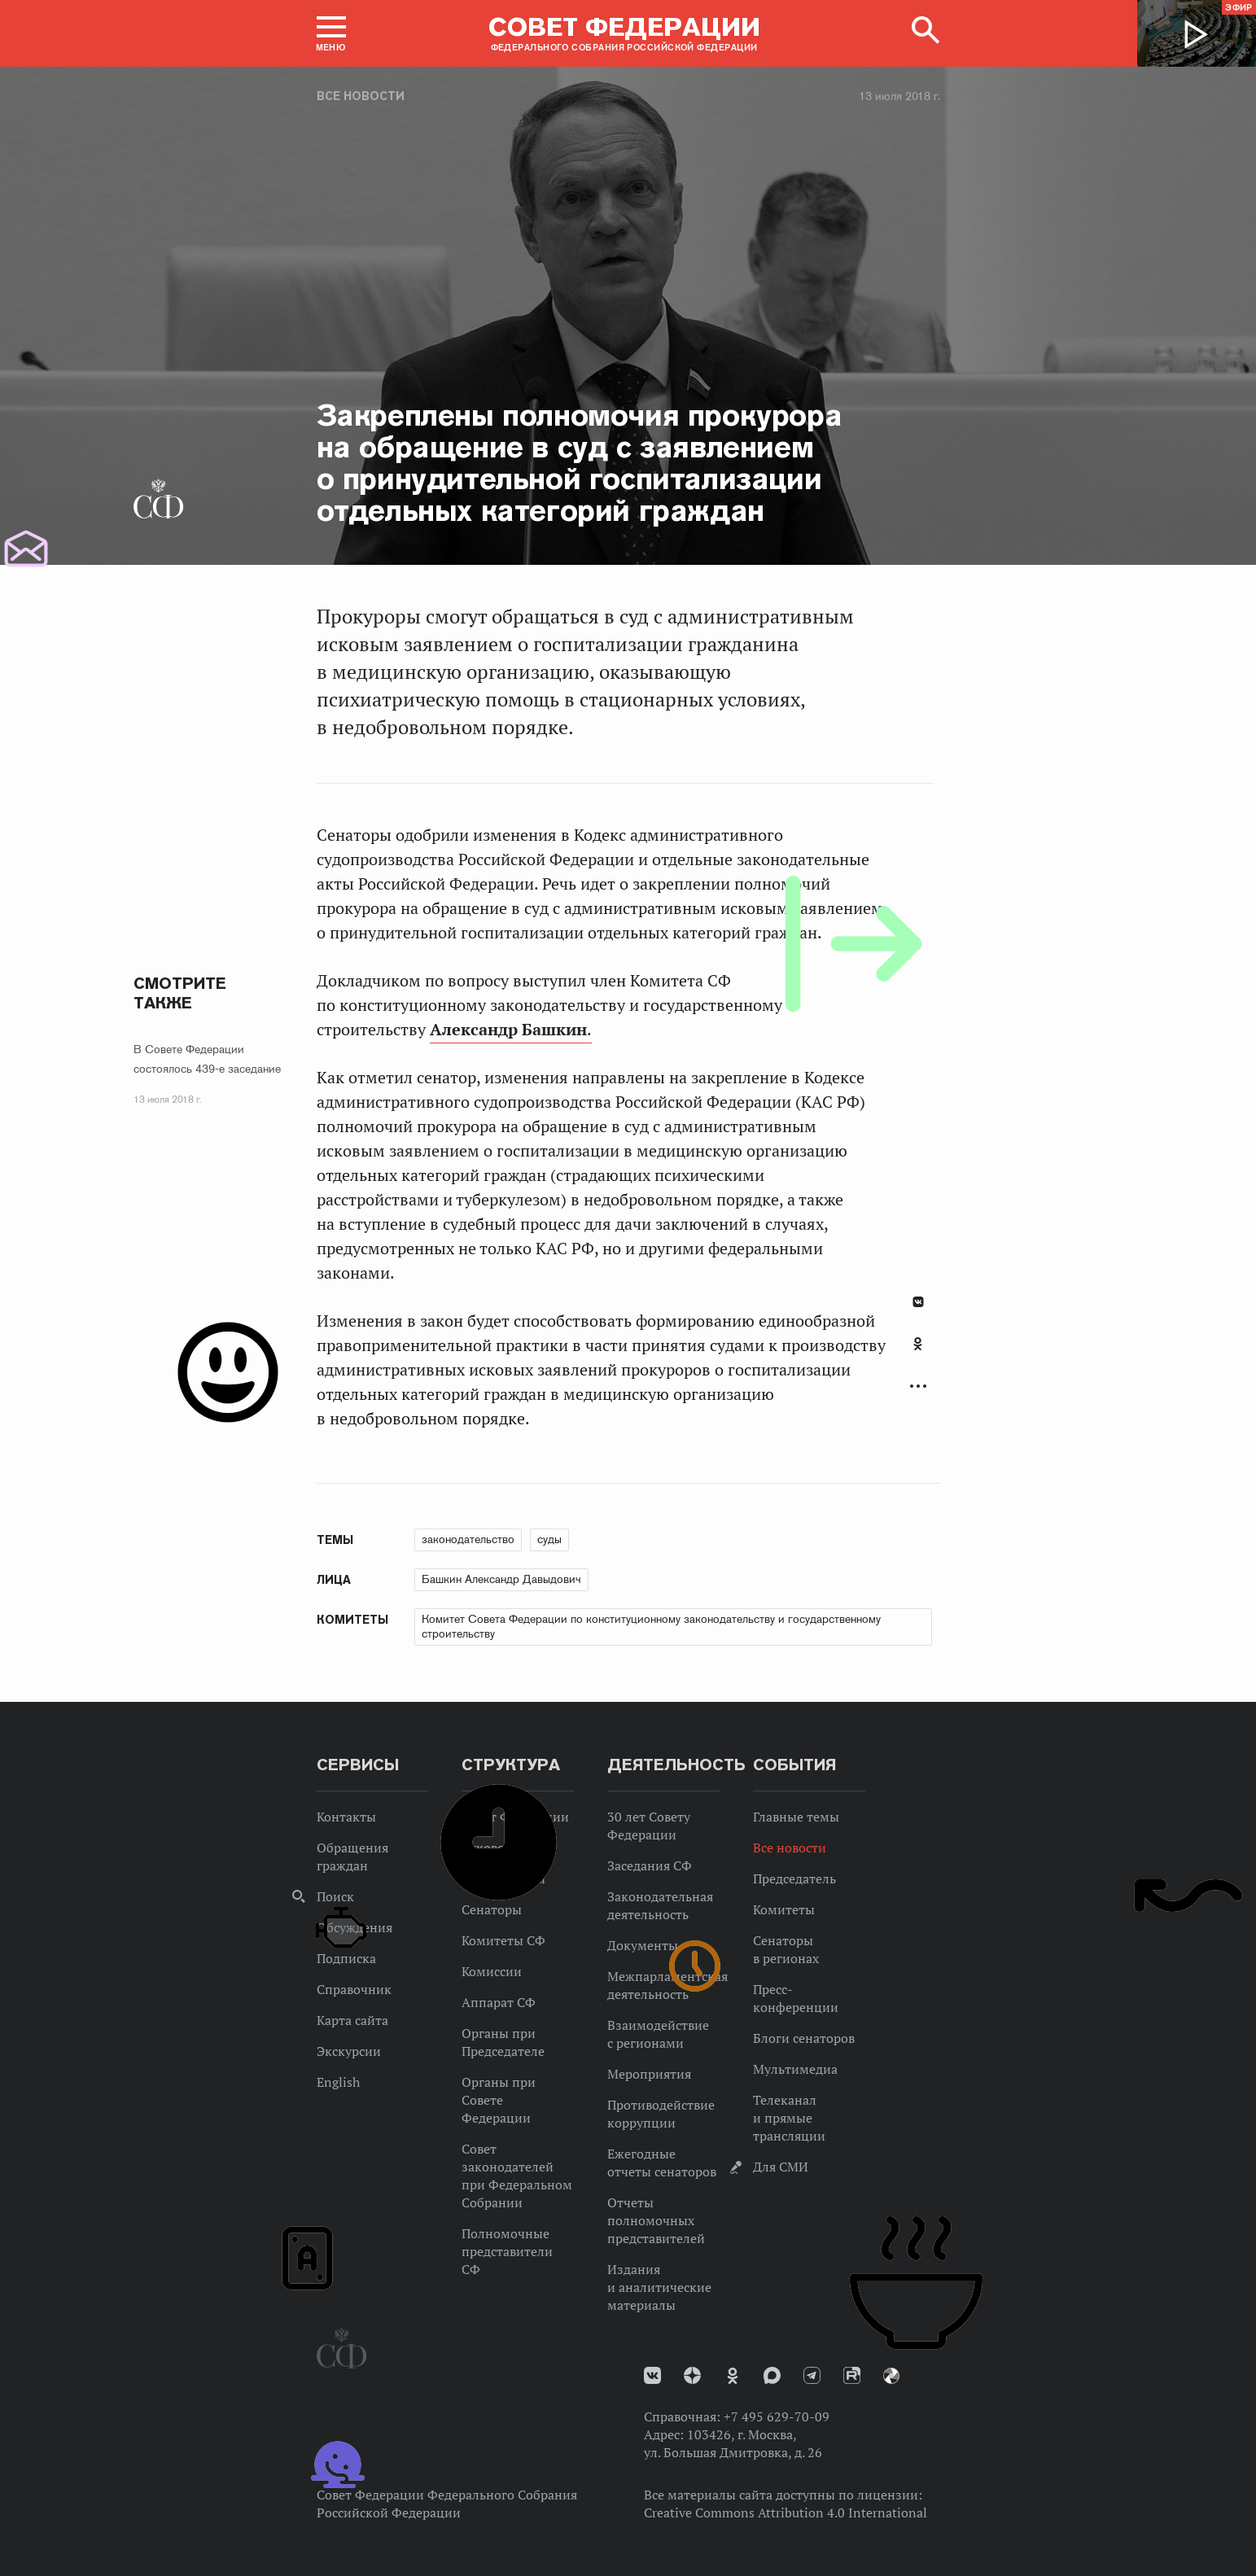 The image size is (1256, 2576). I want to click on view an opened or read email, so click(26, 549).